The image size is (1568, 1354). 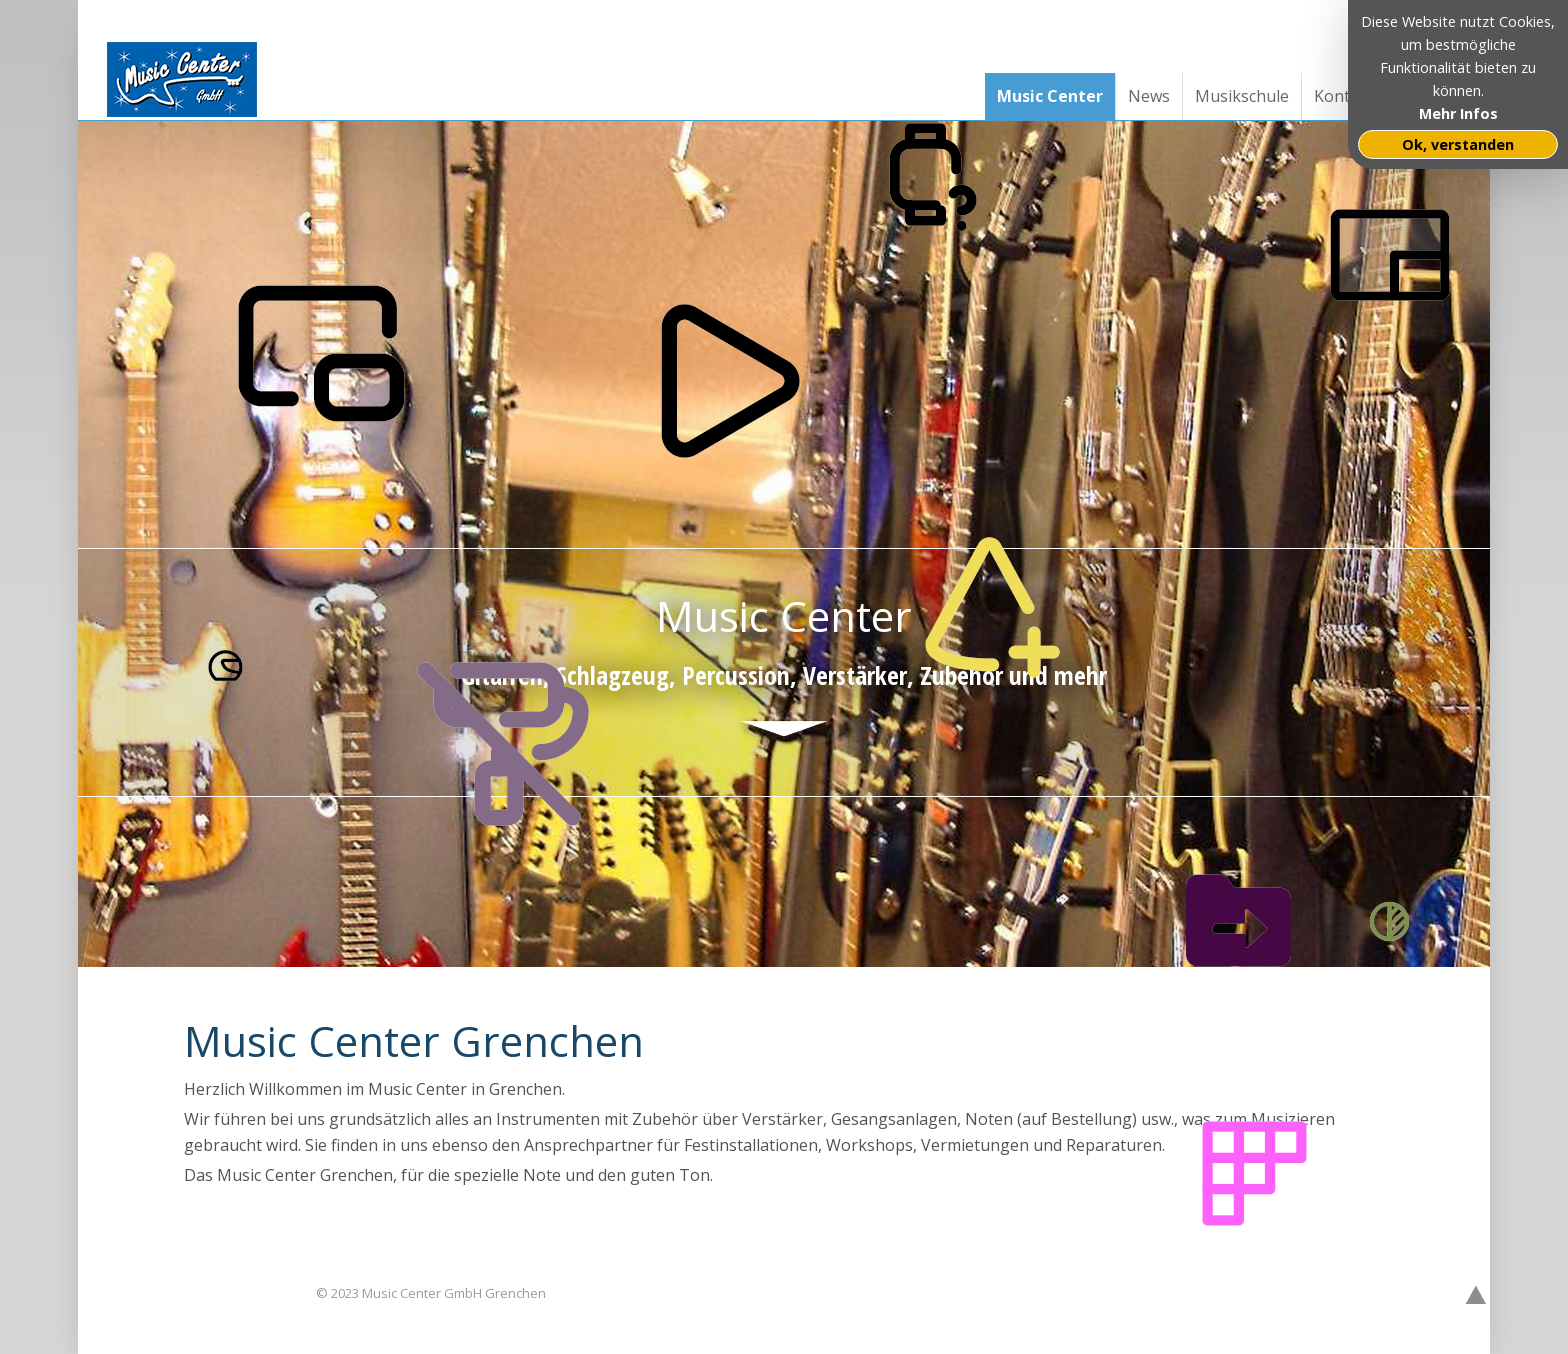 What do you see at coordinates (225, 665) in the screenshot?
I see `access safety or protective gear settings` at bounding box center [225, 665].